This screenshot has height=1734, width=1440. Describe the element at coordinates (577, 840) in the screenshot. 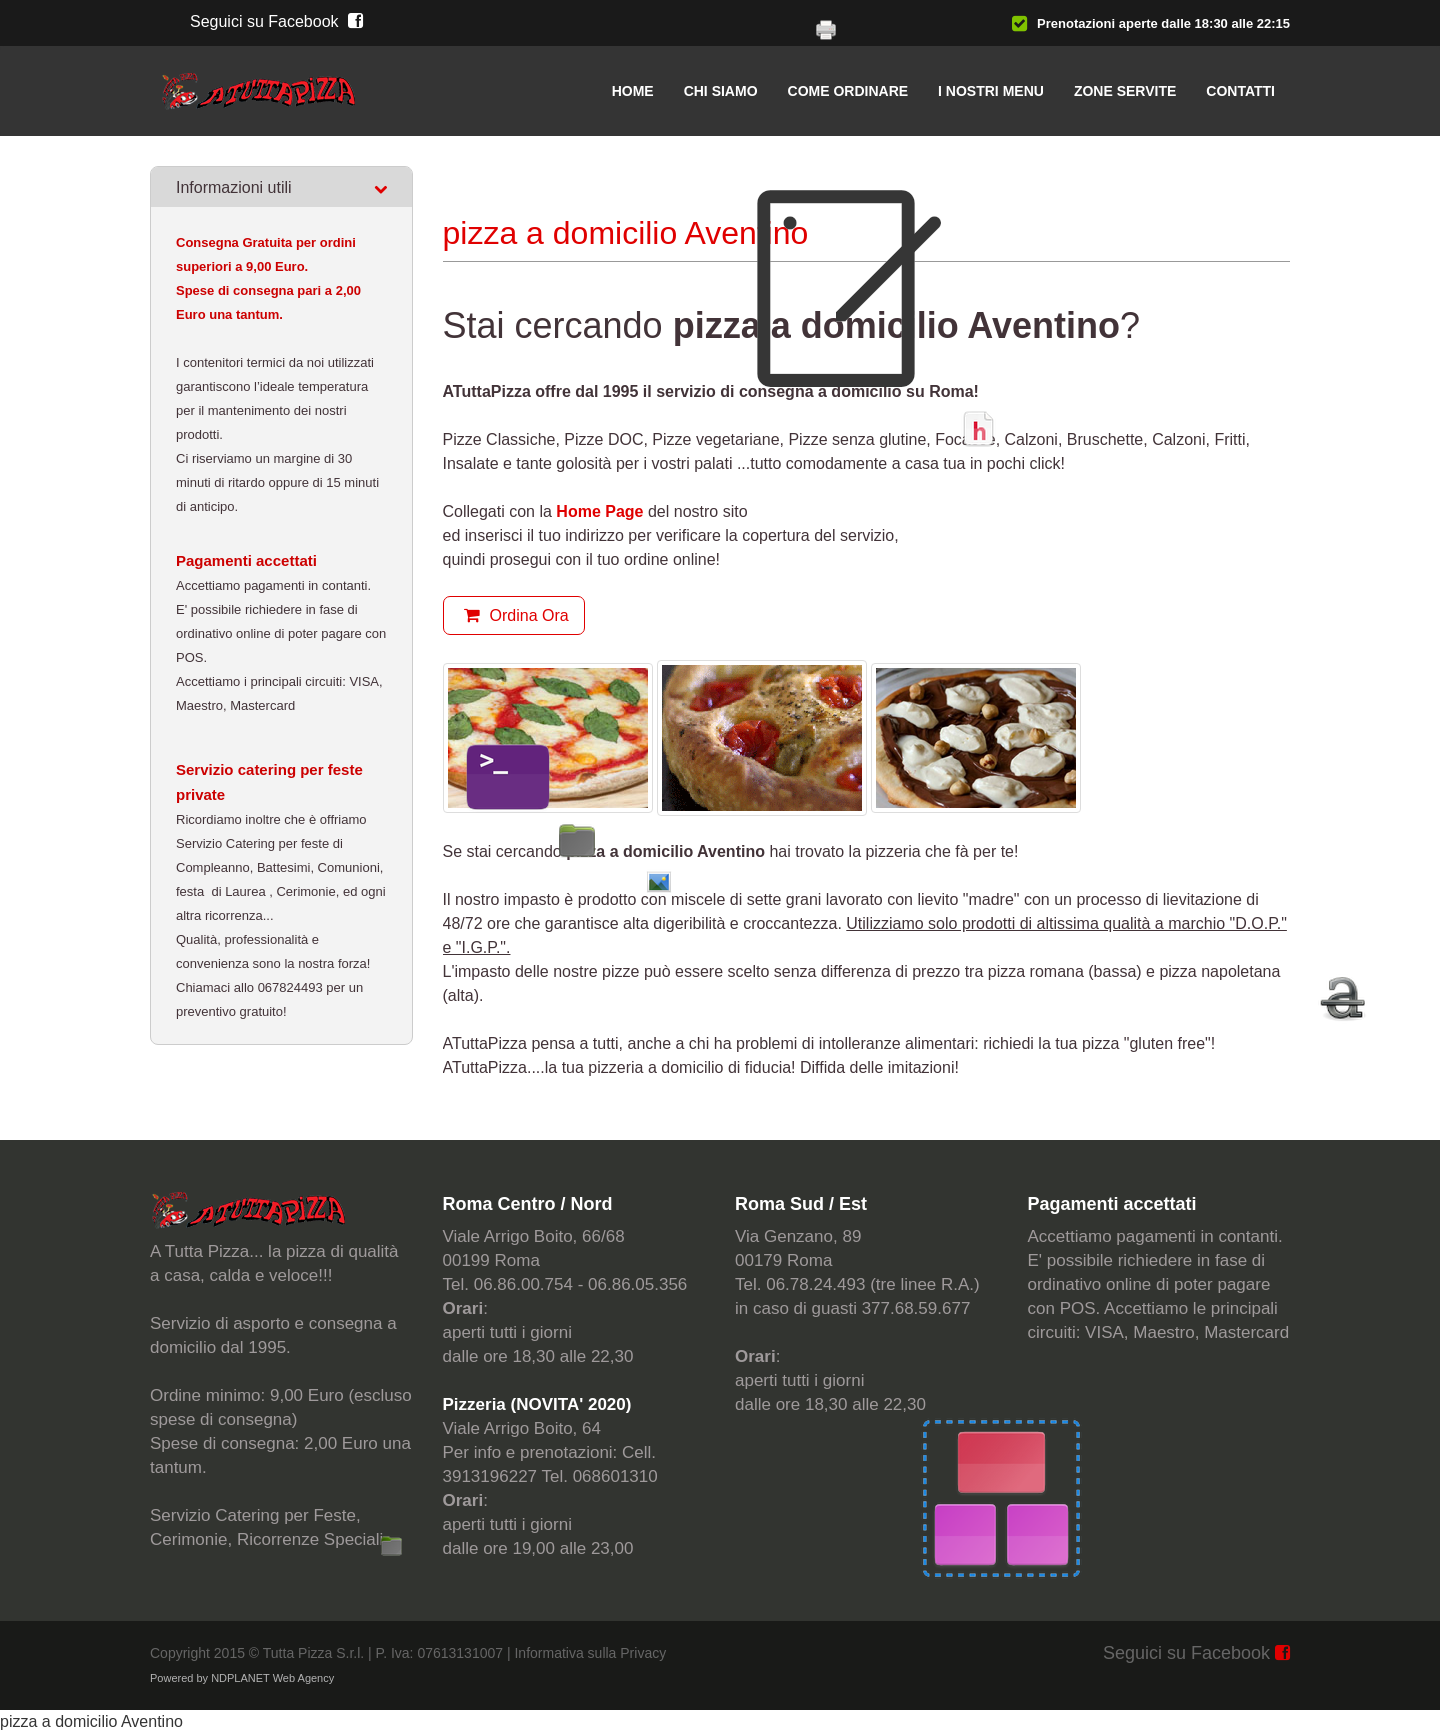

I see `access a remote or network folder` at that location.